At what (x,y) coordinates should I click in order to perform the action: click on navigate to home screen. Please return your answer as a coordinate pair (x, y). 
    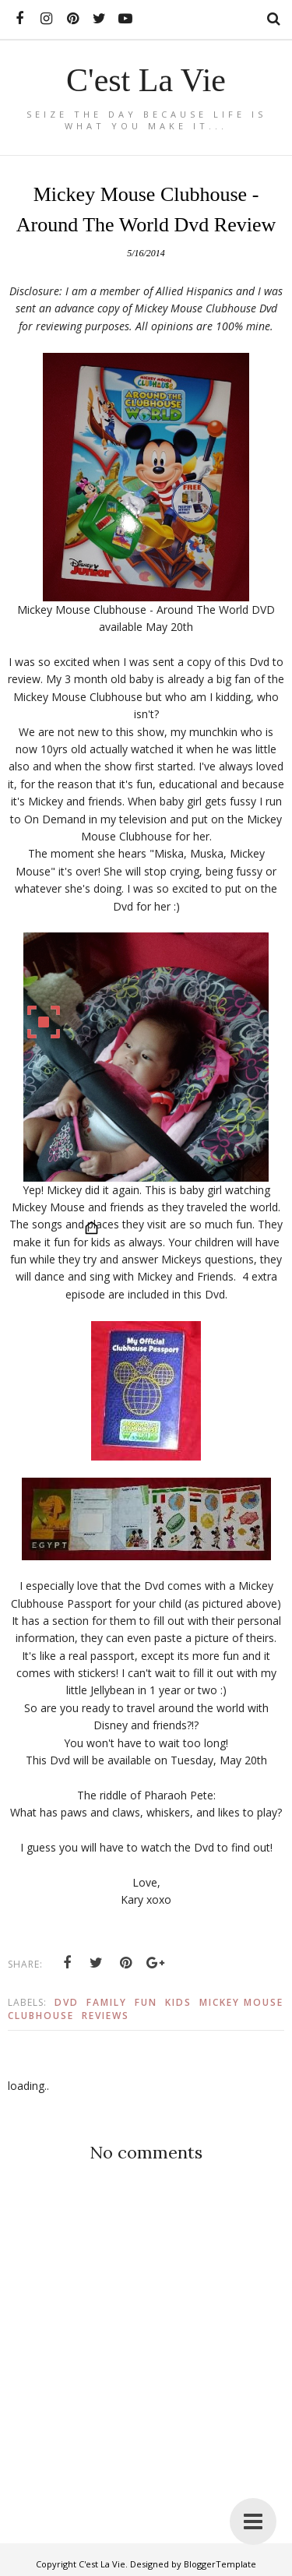
    Looking at the image, I should click on (91, 1228).